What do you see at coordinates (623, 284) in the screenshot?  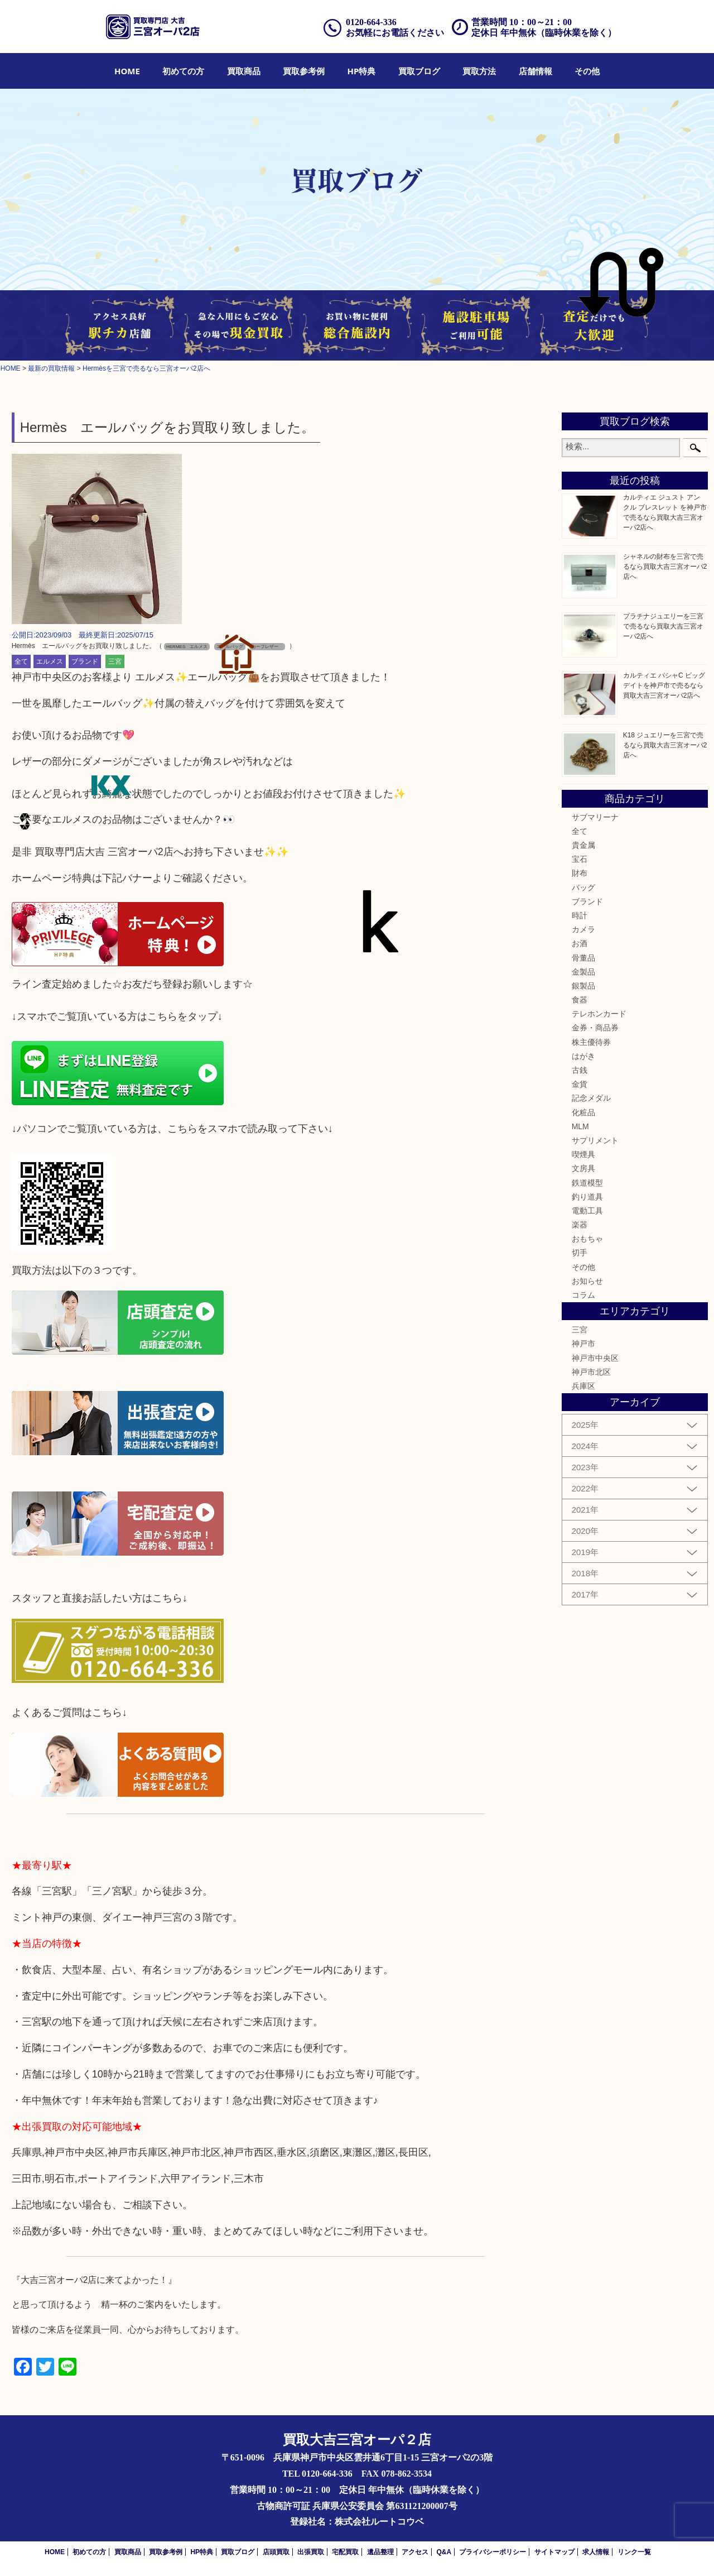 I see `view navigation route between two points` at bounding box center [623, 284].